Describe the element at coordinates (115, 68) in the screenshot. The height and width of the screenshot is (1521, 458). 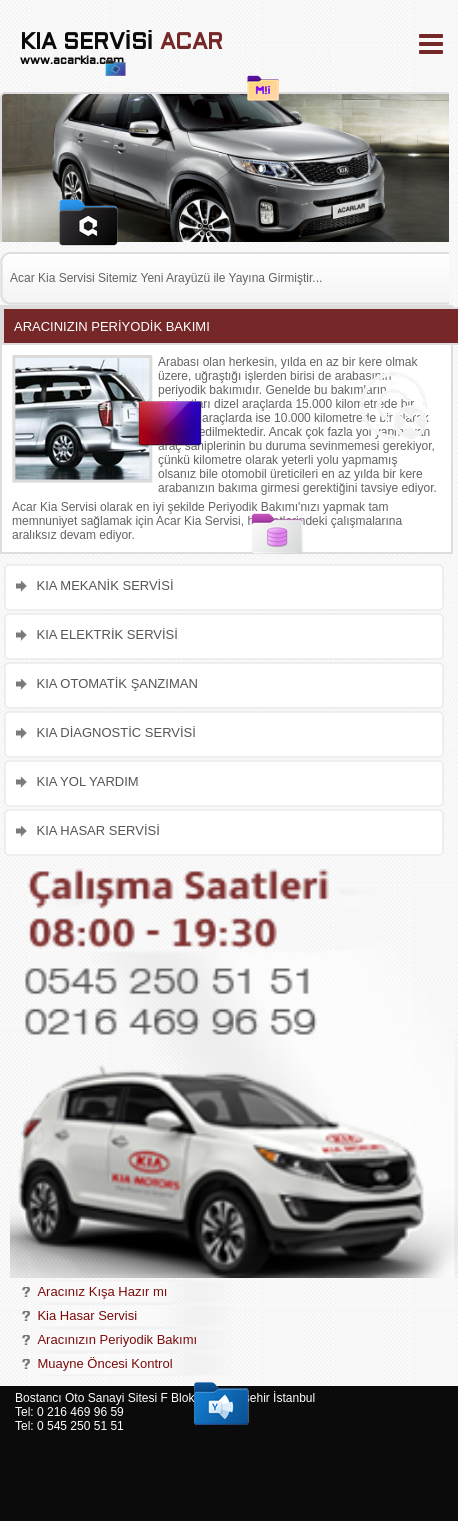
I see `folder containing adobe photoshop elements files` at that location.